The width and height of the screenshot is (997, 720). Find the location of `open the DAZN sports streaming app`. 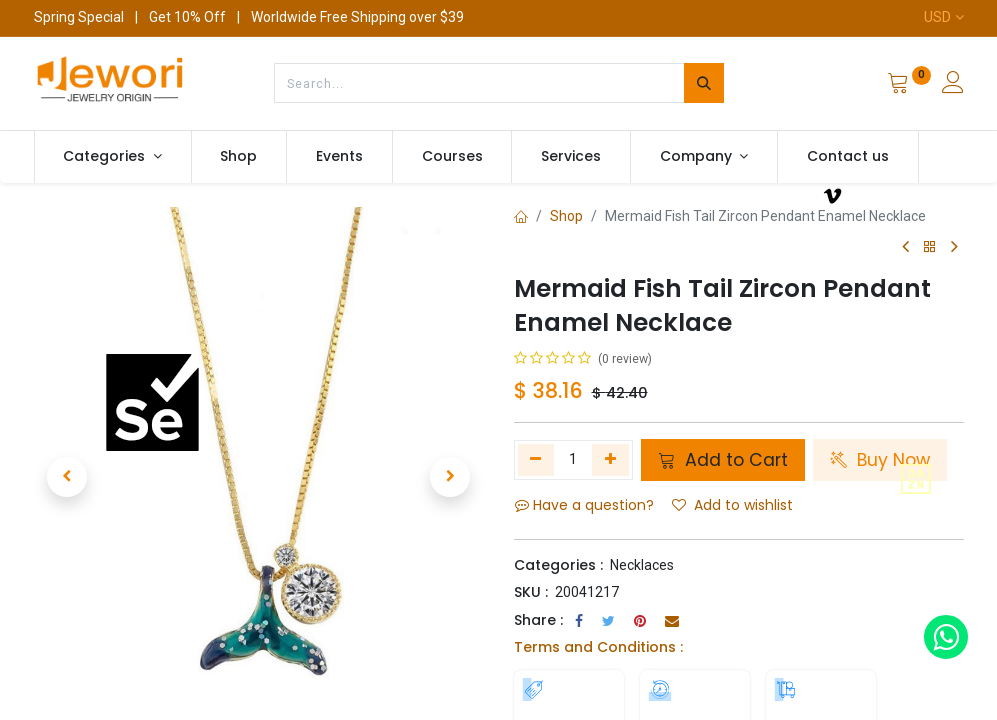

open the DAZN sports streaming app is located at coordinates (916, 479).